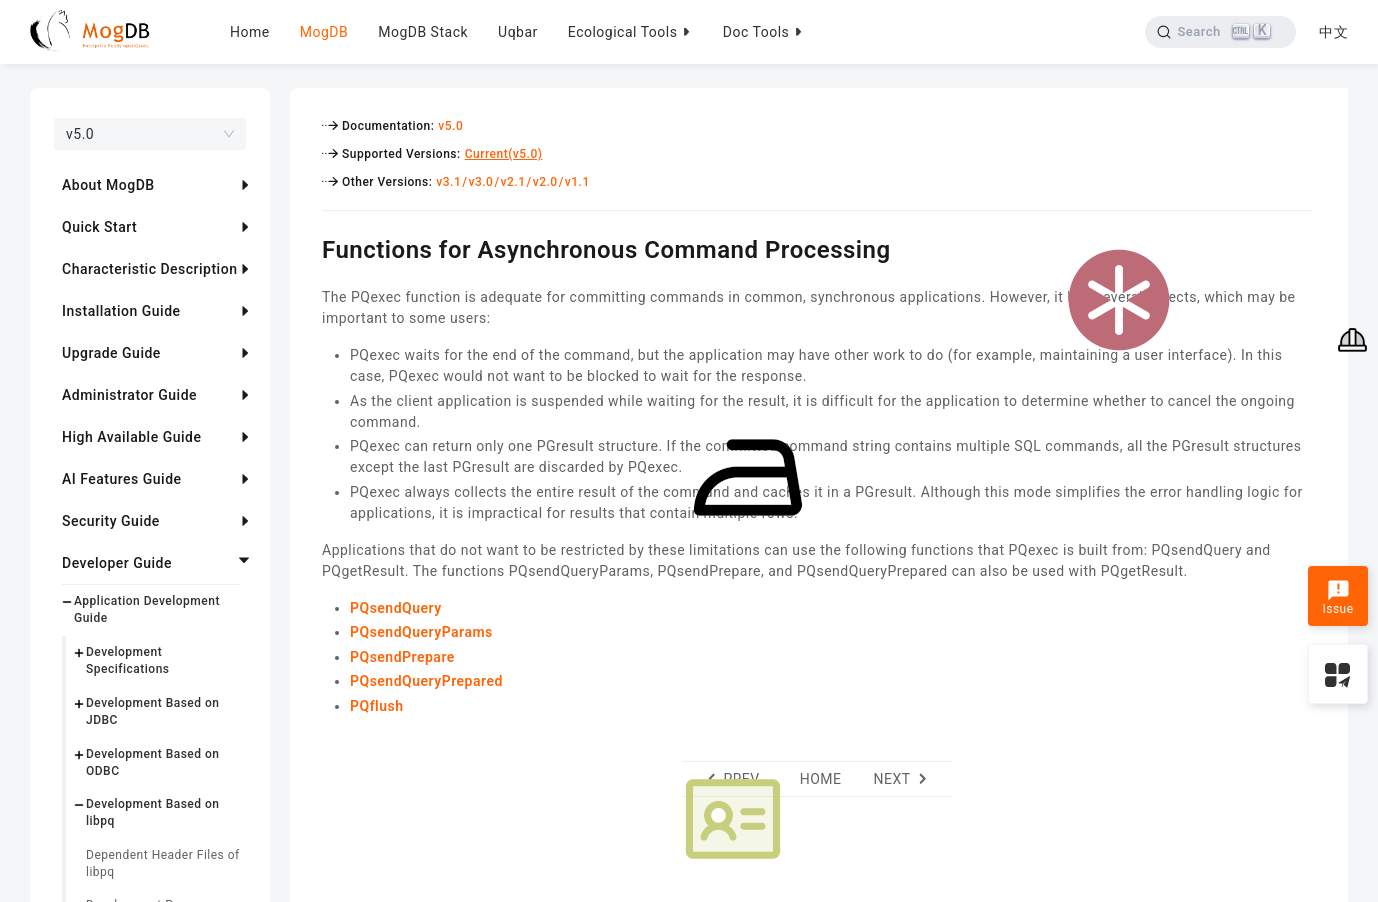  Describe the element at coordinates (1352, 341) in the screenshot. I see `access construction or worksite tools` at that location.